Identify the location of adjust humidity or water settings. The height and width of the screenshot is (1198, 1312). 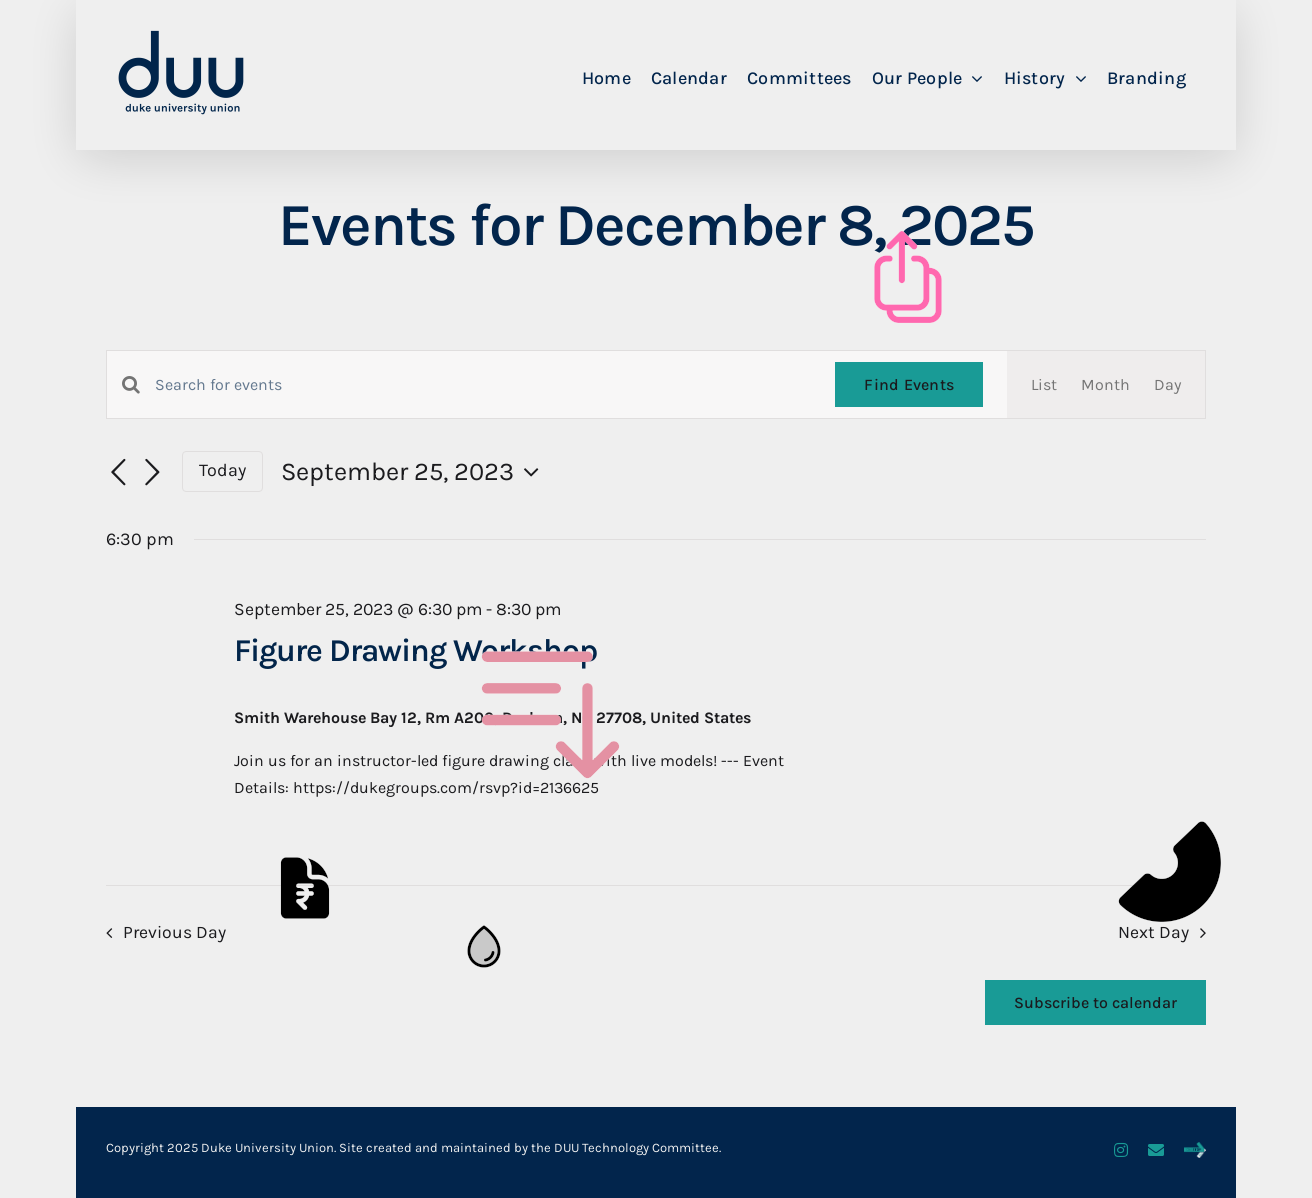
(484, 948).